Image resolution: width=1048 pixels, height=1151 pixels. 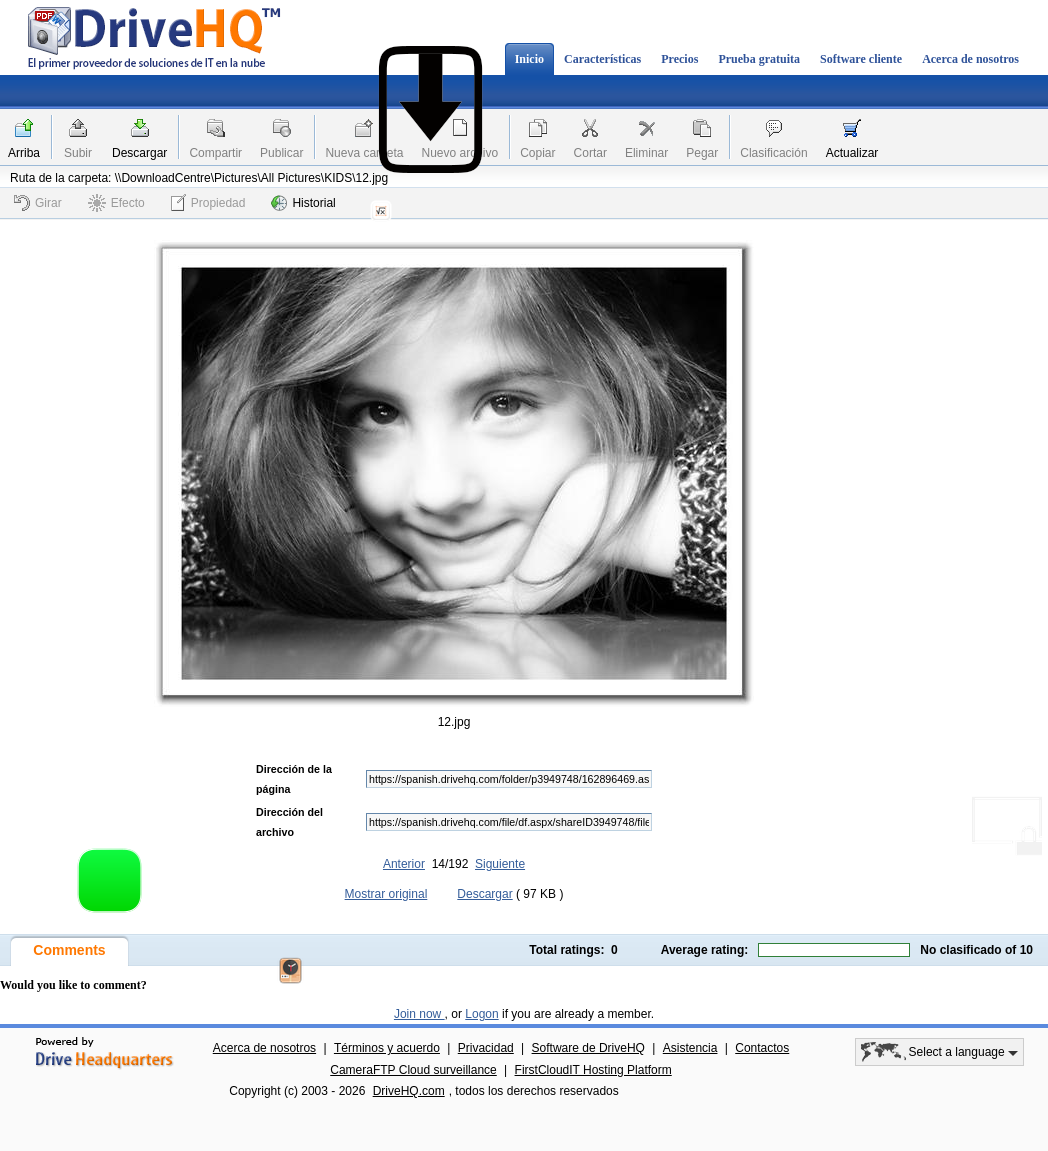 What do you see at coordinates (109, 880) in the screenshot?
I see `blank app icon template for customization` at bounding box center [109, 880].